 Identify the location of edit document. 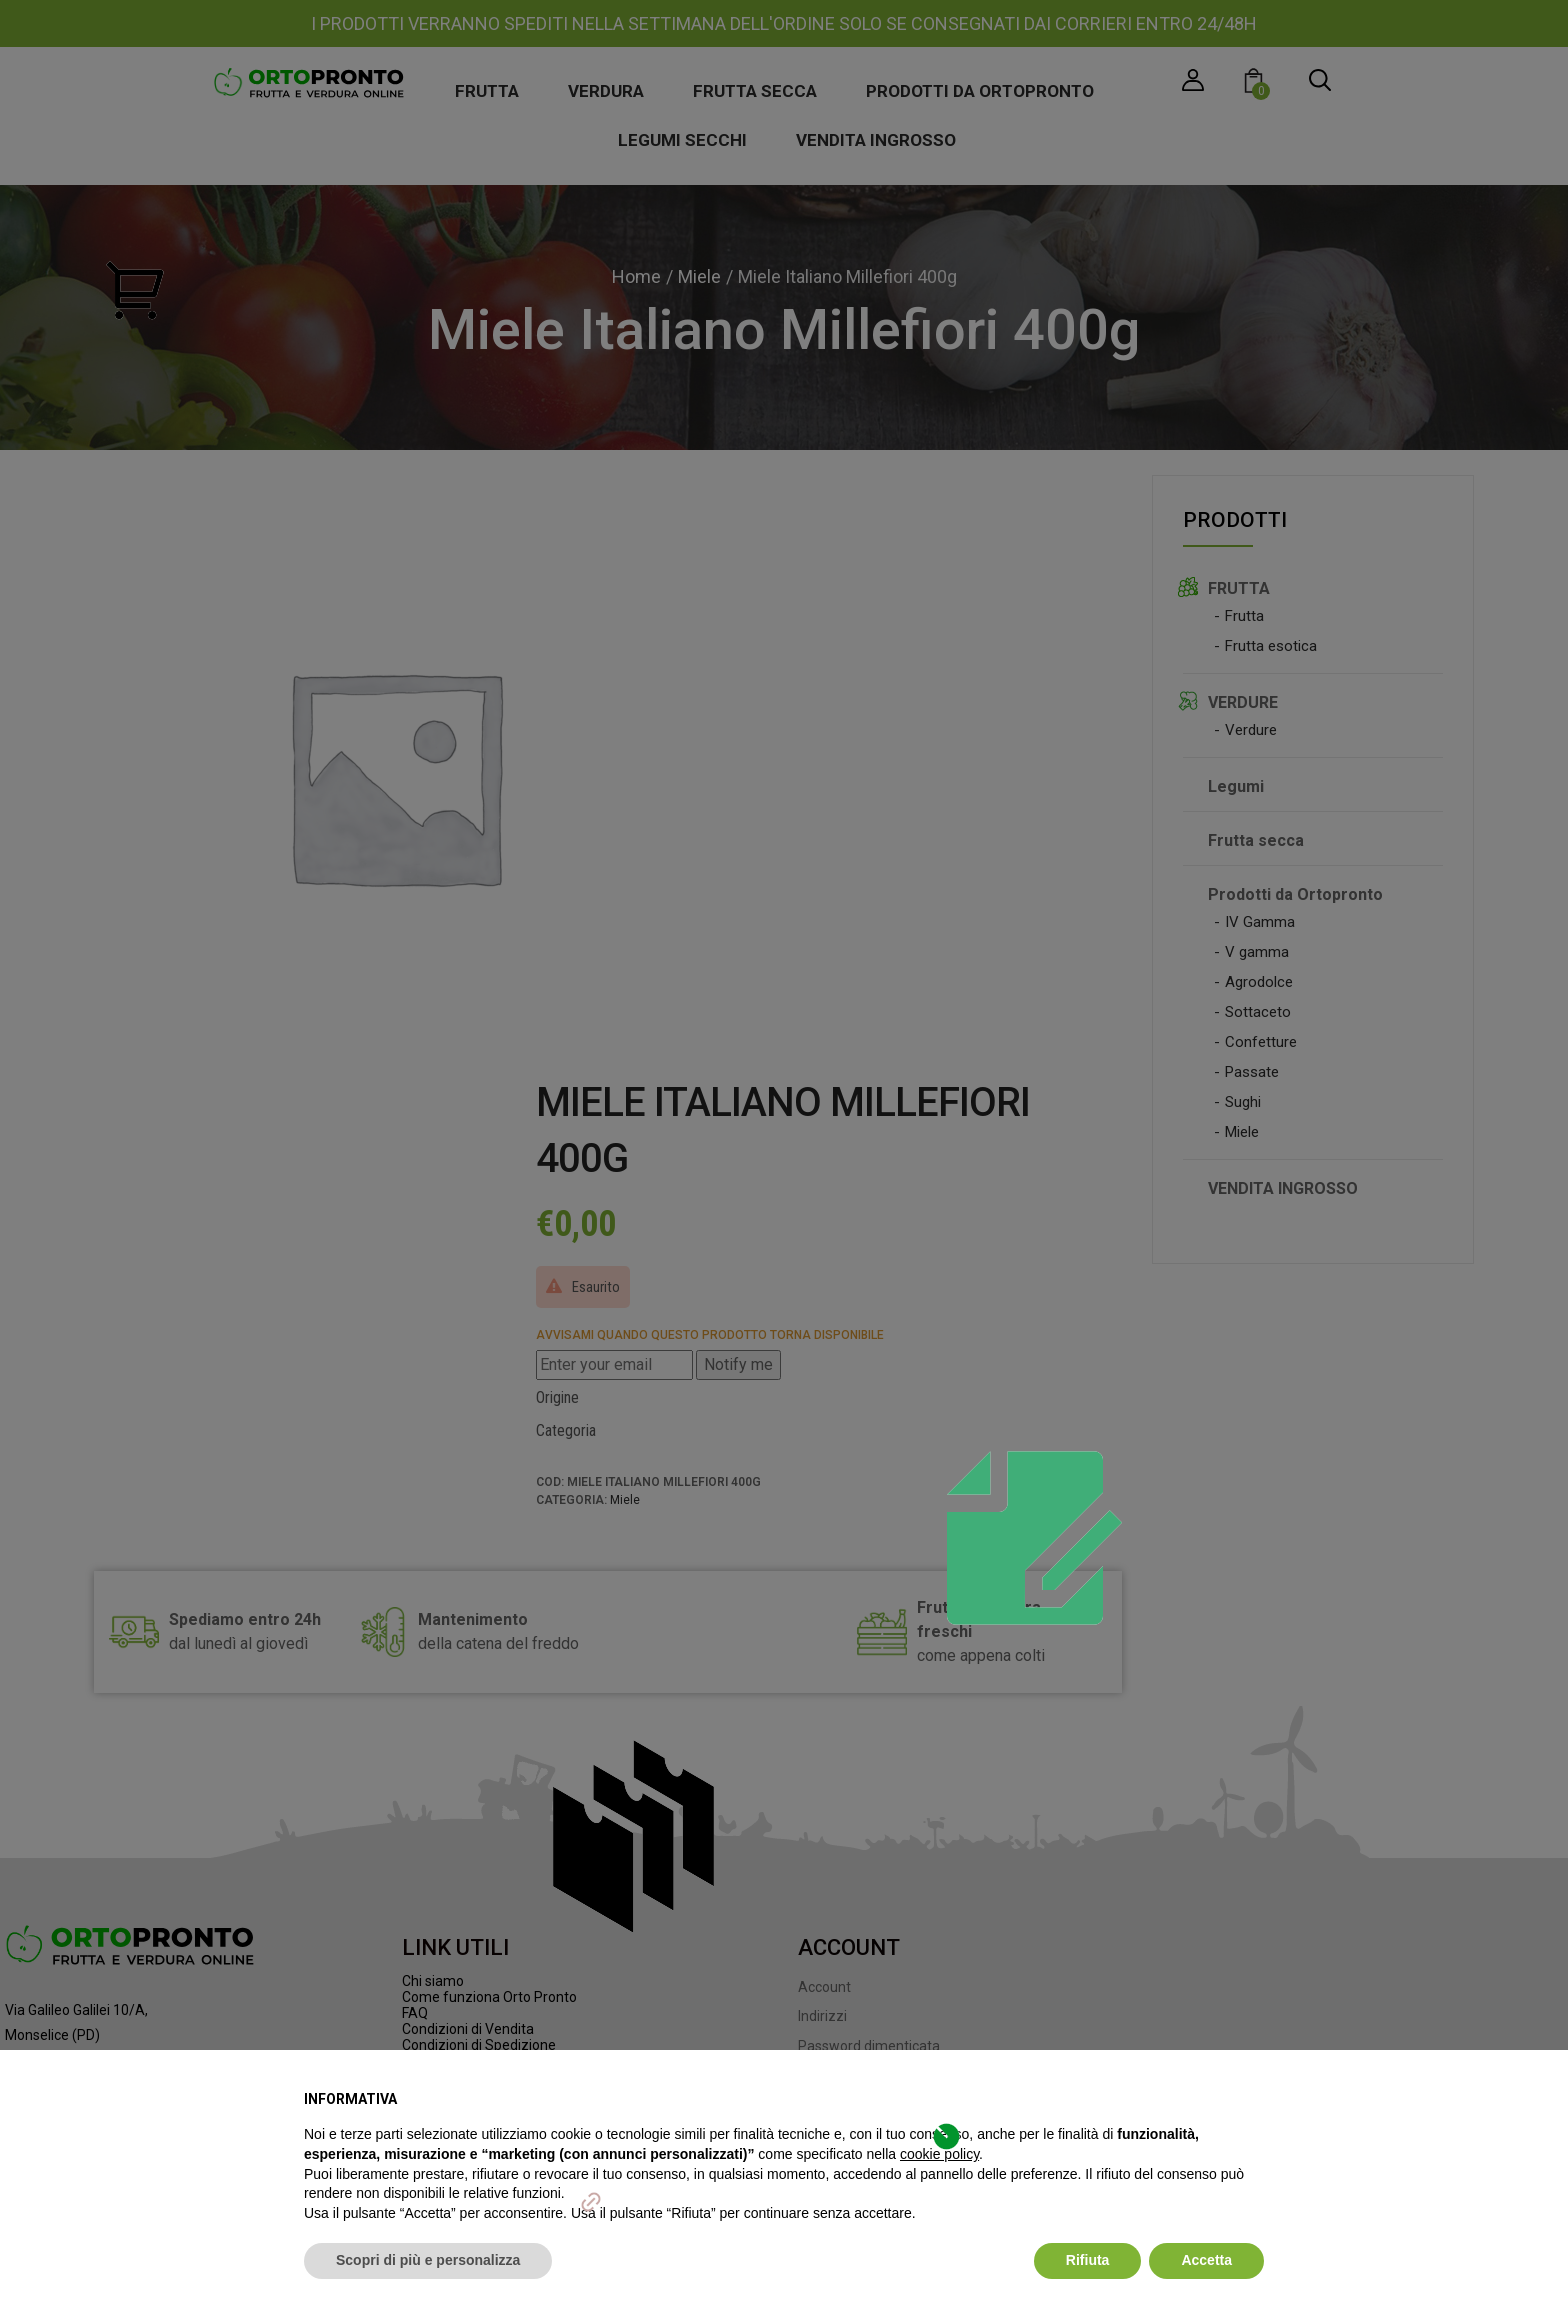
(1025, 1538).